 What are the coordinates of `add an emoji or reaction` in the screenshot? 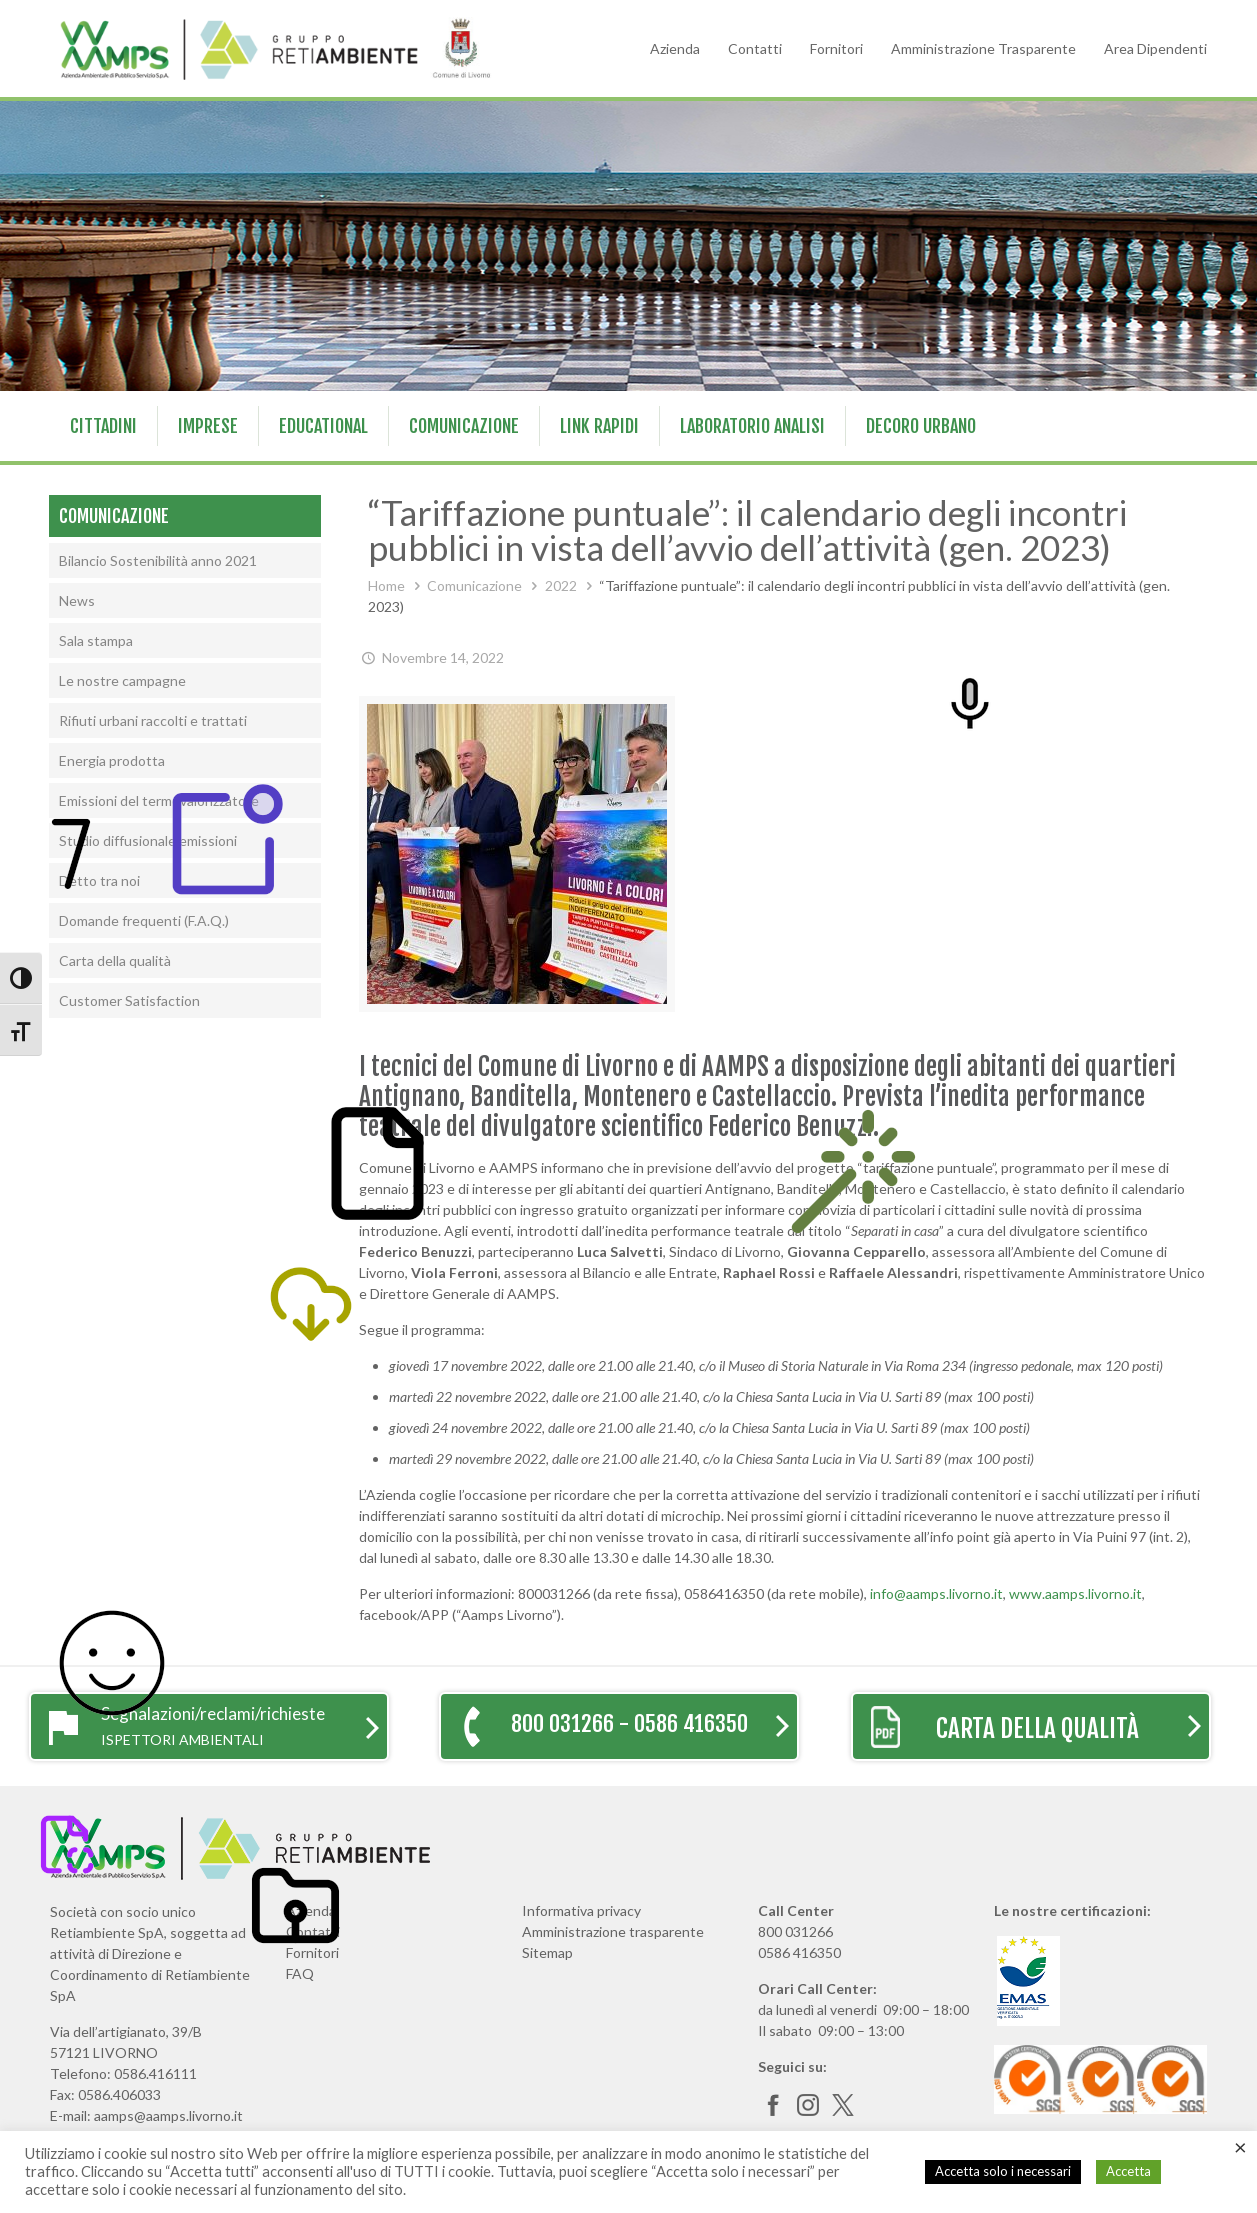 It's located at (112, 1663).